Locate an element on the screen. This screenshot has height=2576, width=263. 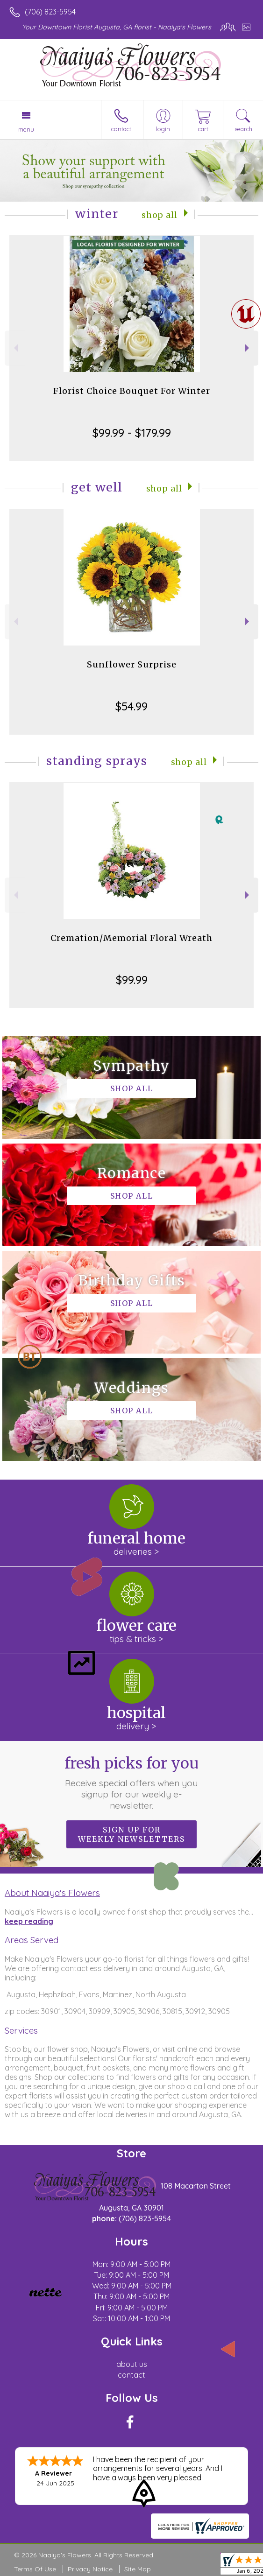
view financial growth or investment performance is located at coordinates (81, 1663).